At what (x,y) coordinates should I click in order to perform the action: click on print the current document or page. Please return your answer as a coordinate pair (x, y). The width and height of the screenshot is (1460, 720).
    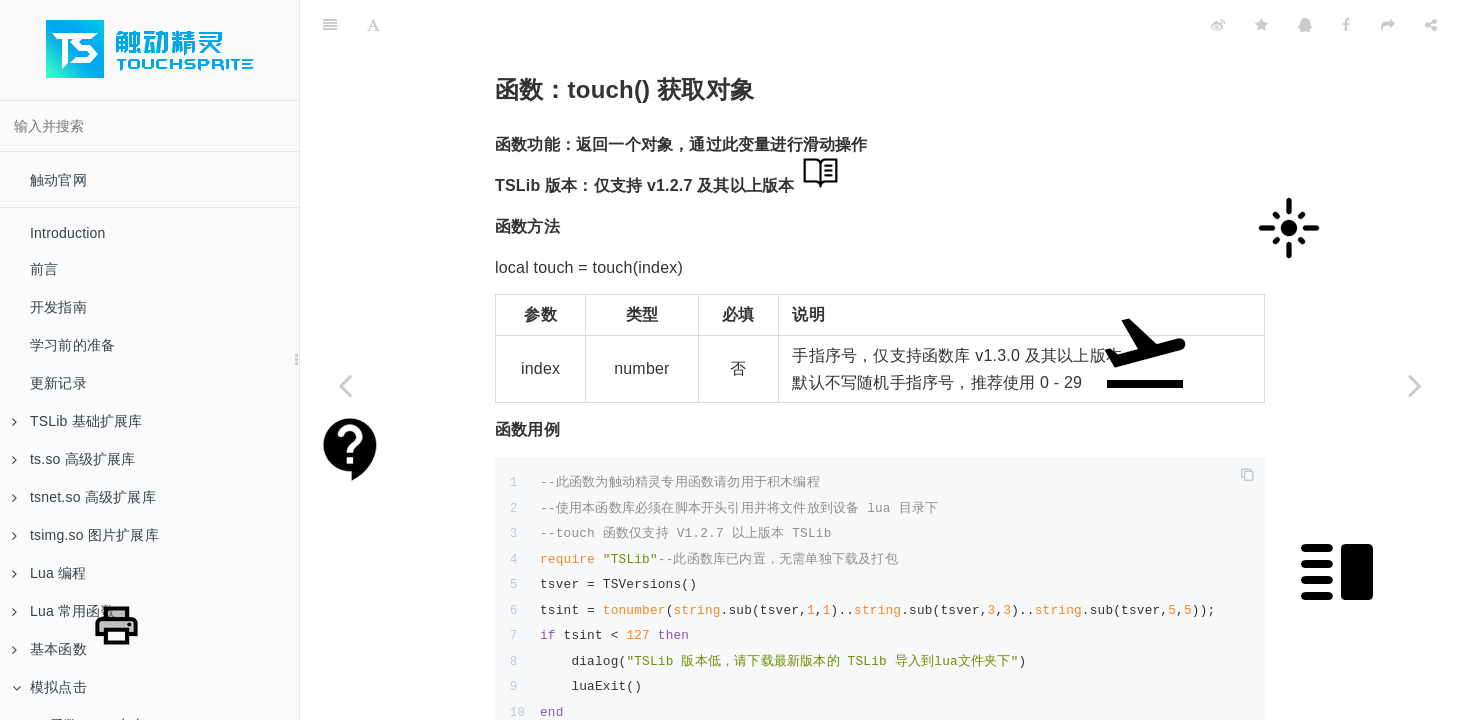
    Looking at the image, I should click on (116, 625).